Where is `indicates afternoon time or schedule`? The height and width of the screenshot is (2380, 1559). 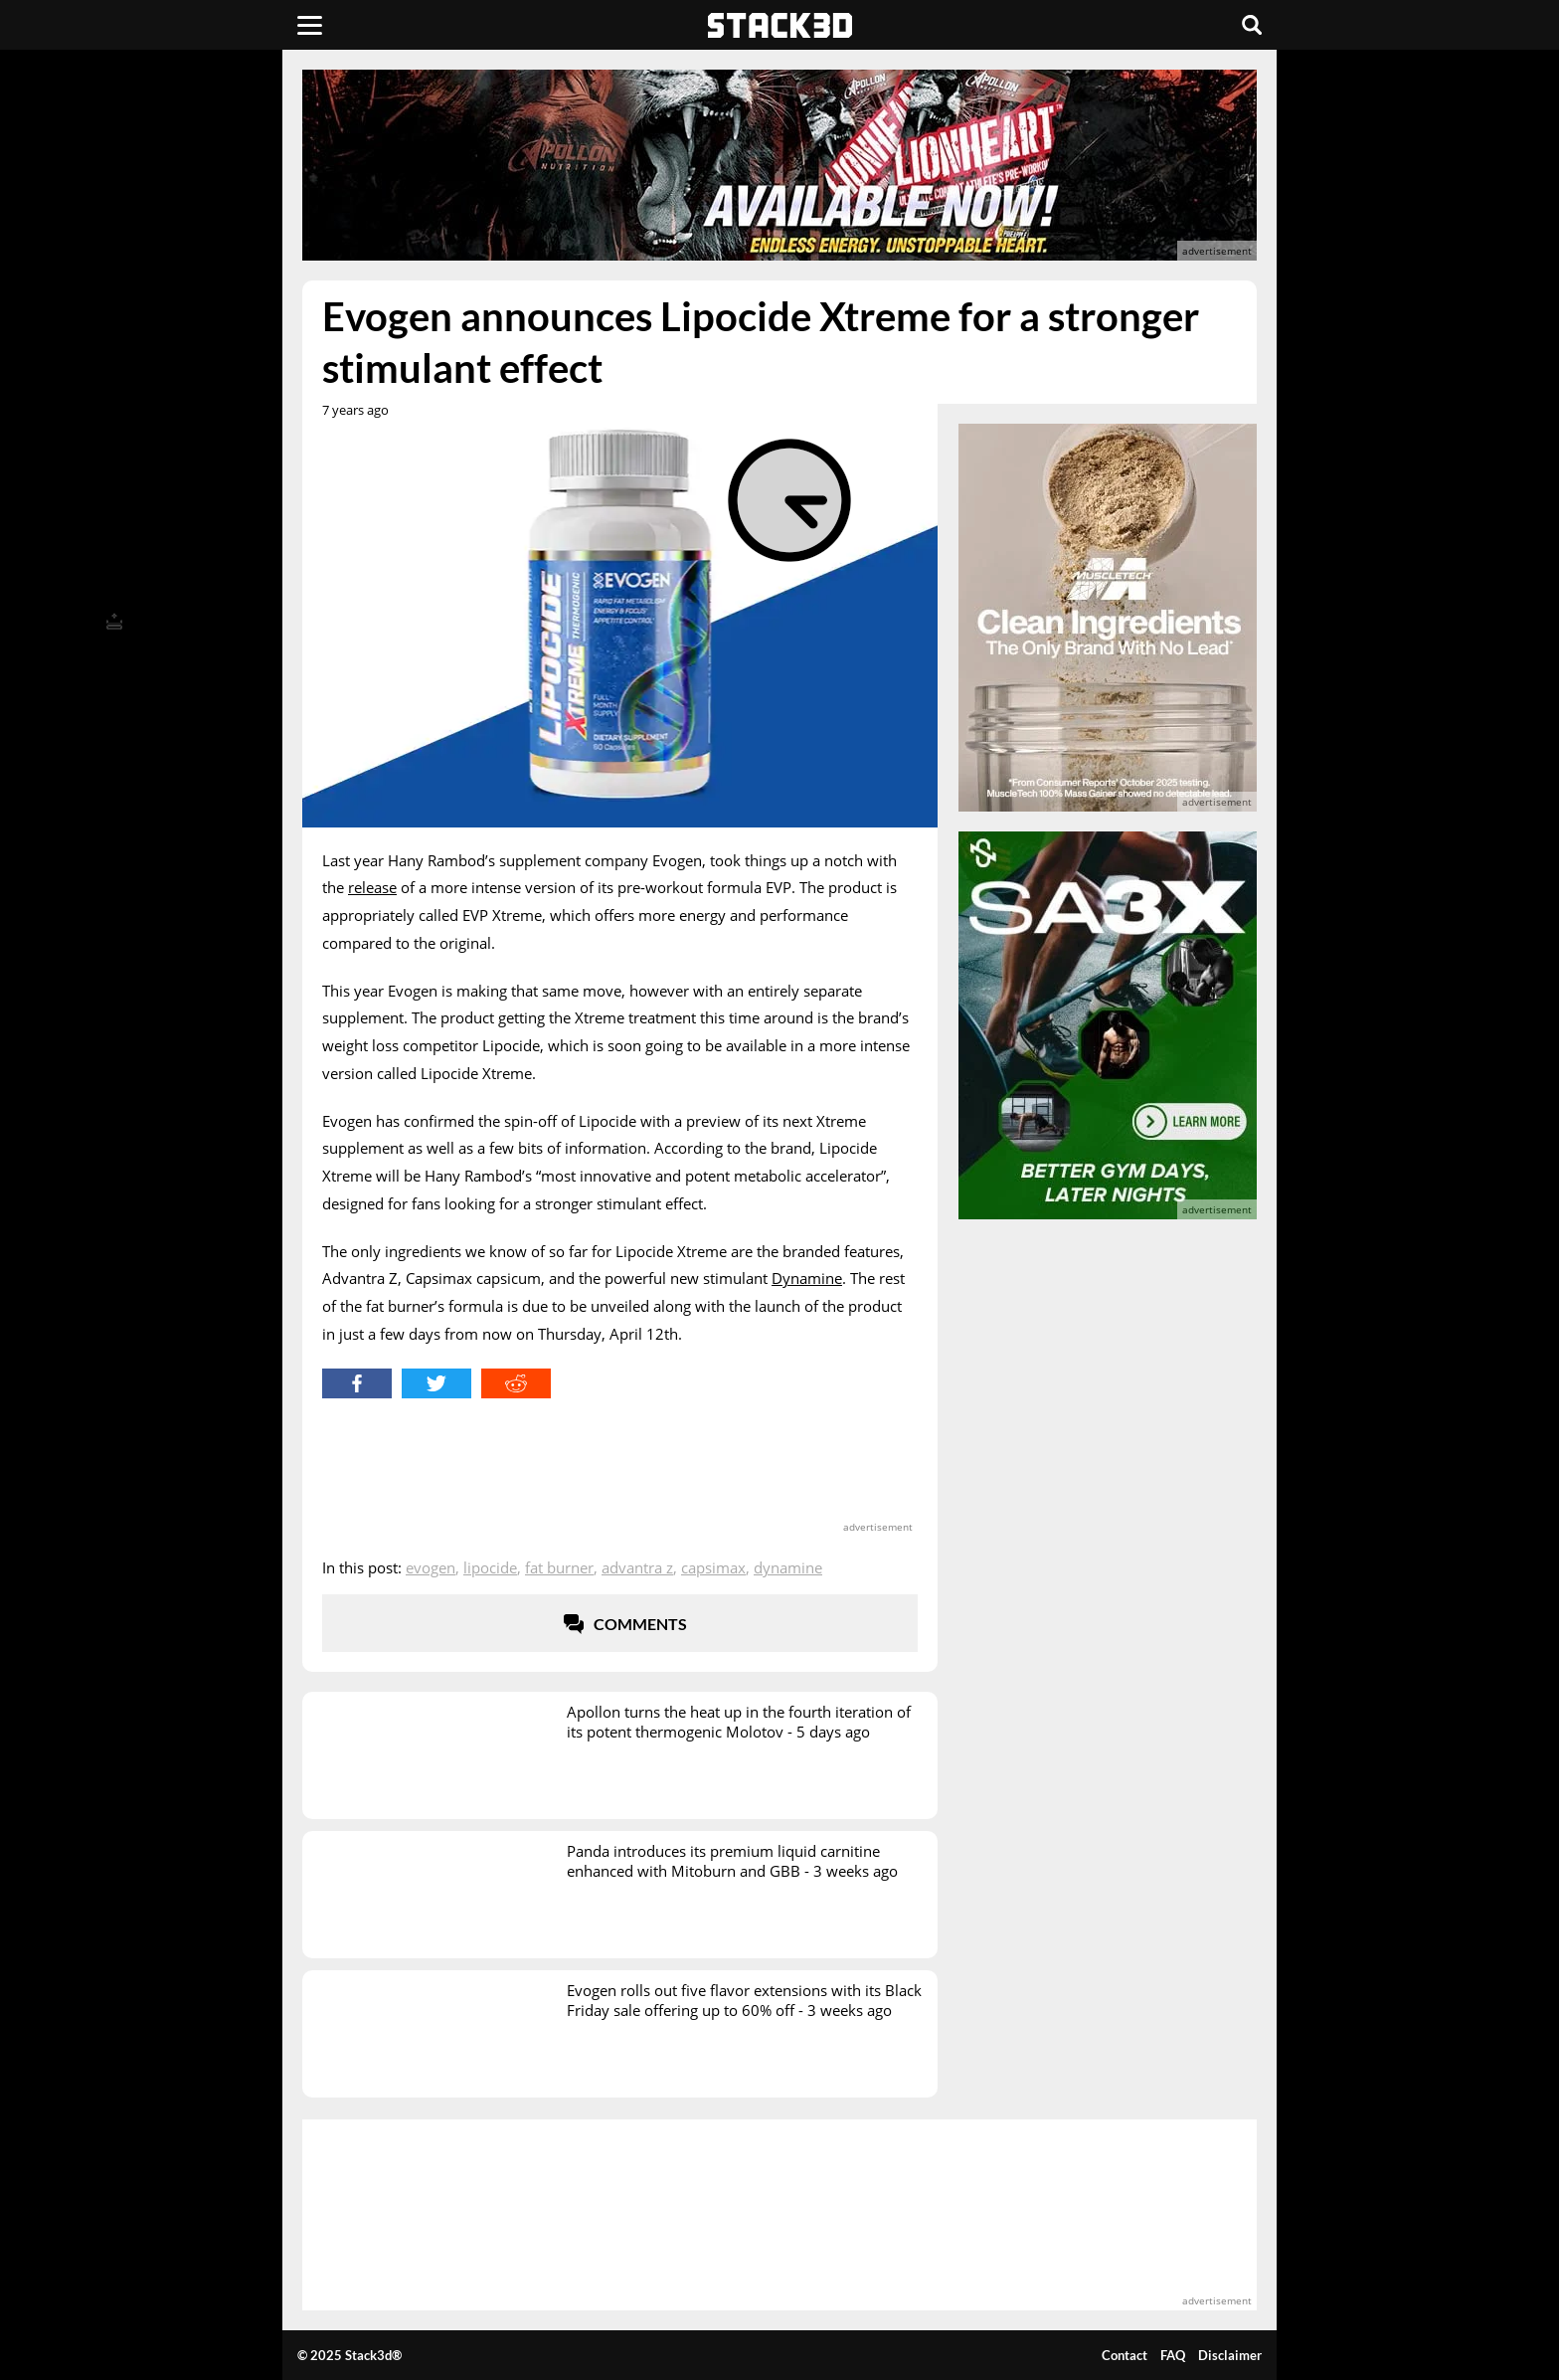
indicates afternoon time or schedule is located at coordinates (789, 500).